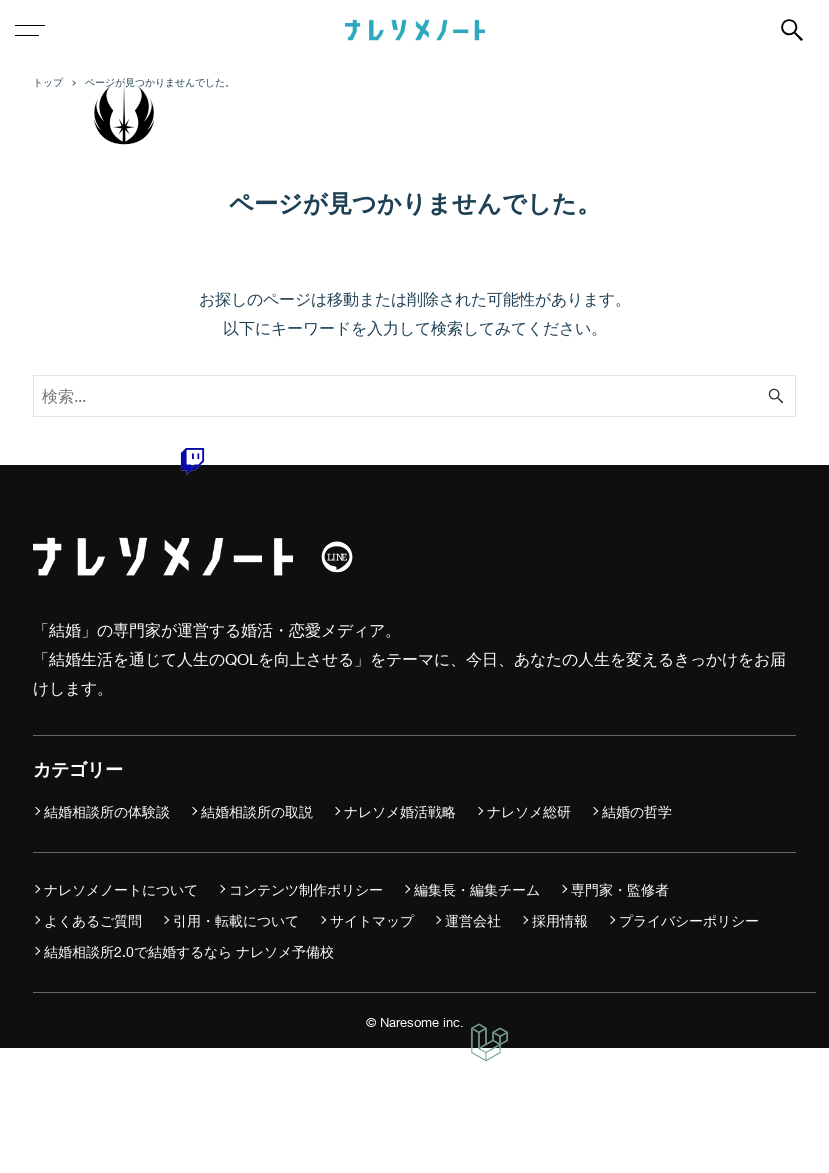 The width and height of the screenshot is (829, 1173). What do you see at coordinates (489, 1042) in the screenshot?
I see `laravel framework logo` at bounding box center [489, 1042].